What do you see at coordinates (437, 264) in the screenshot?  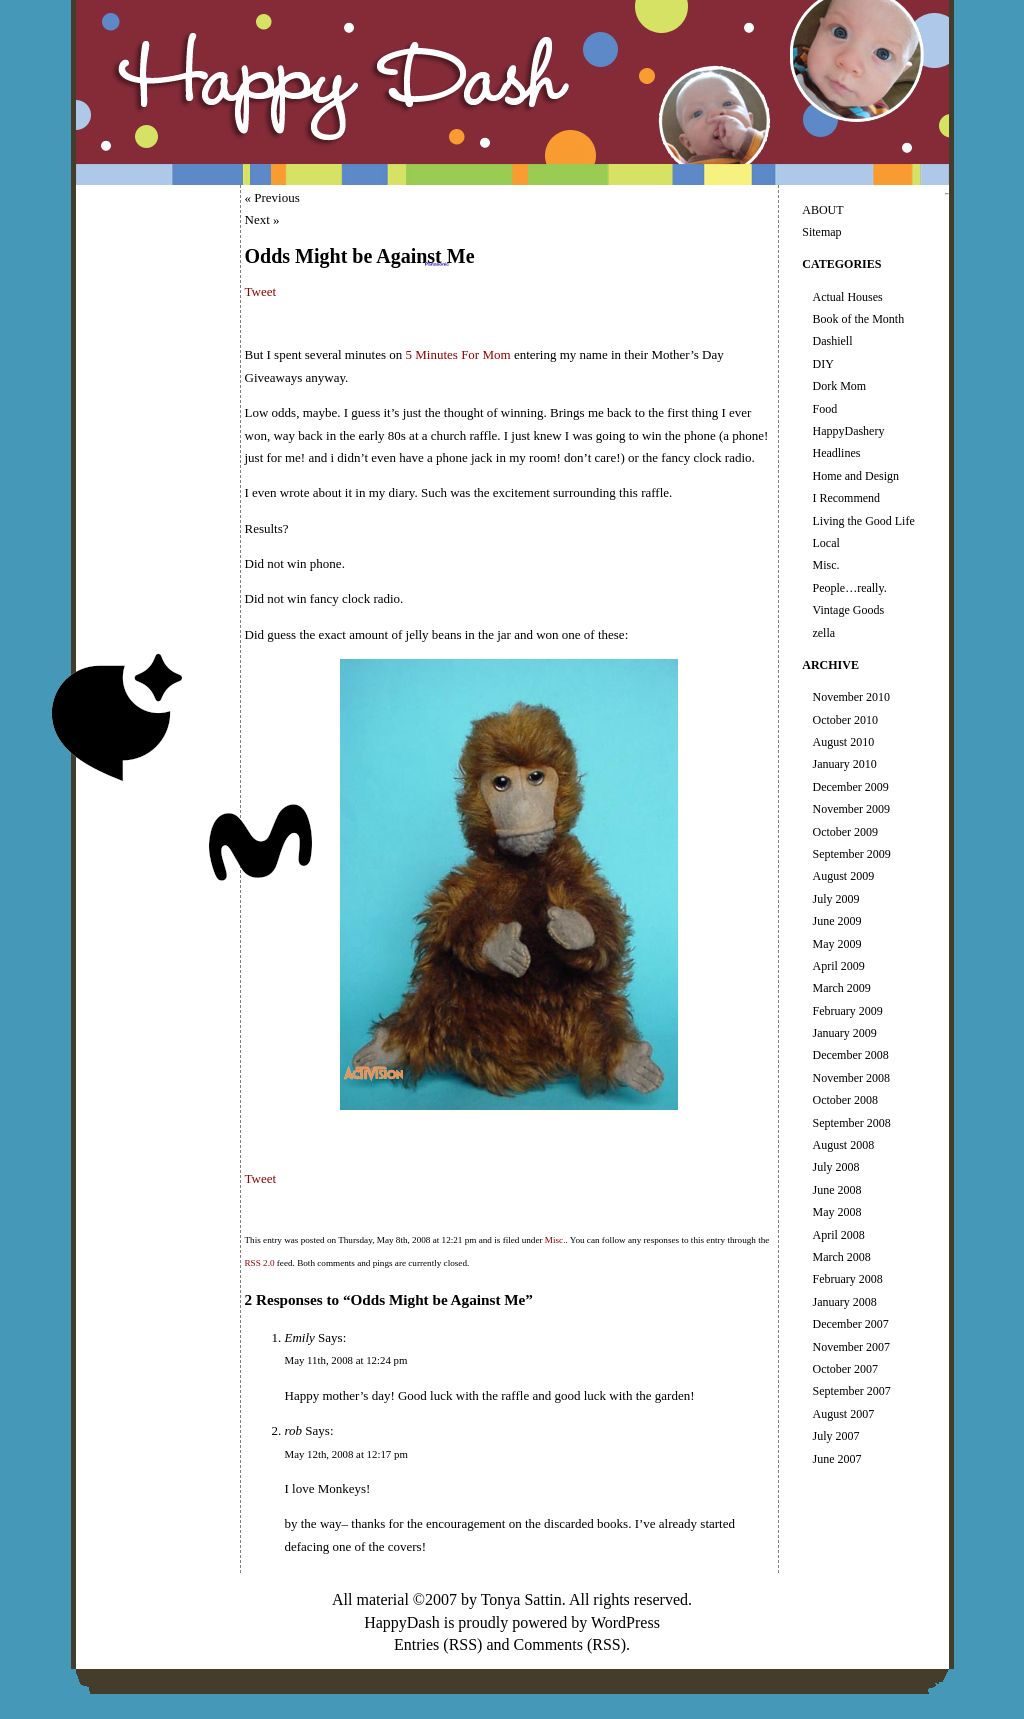 I see `panasonic brand logo` at bounding box center [437, 264].